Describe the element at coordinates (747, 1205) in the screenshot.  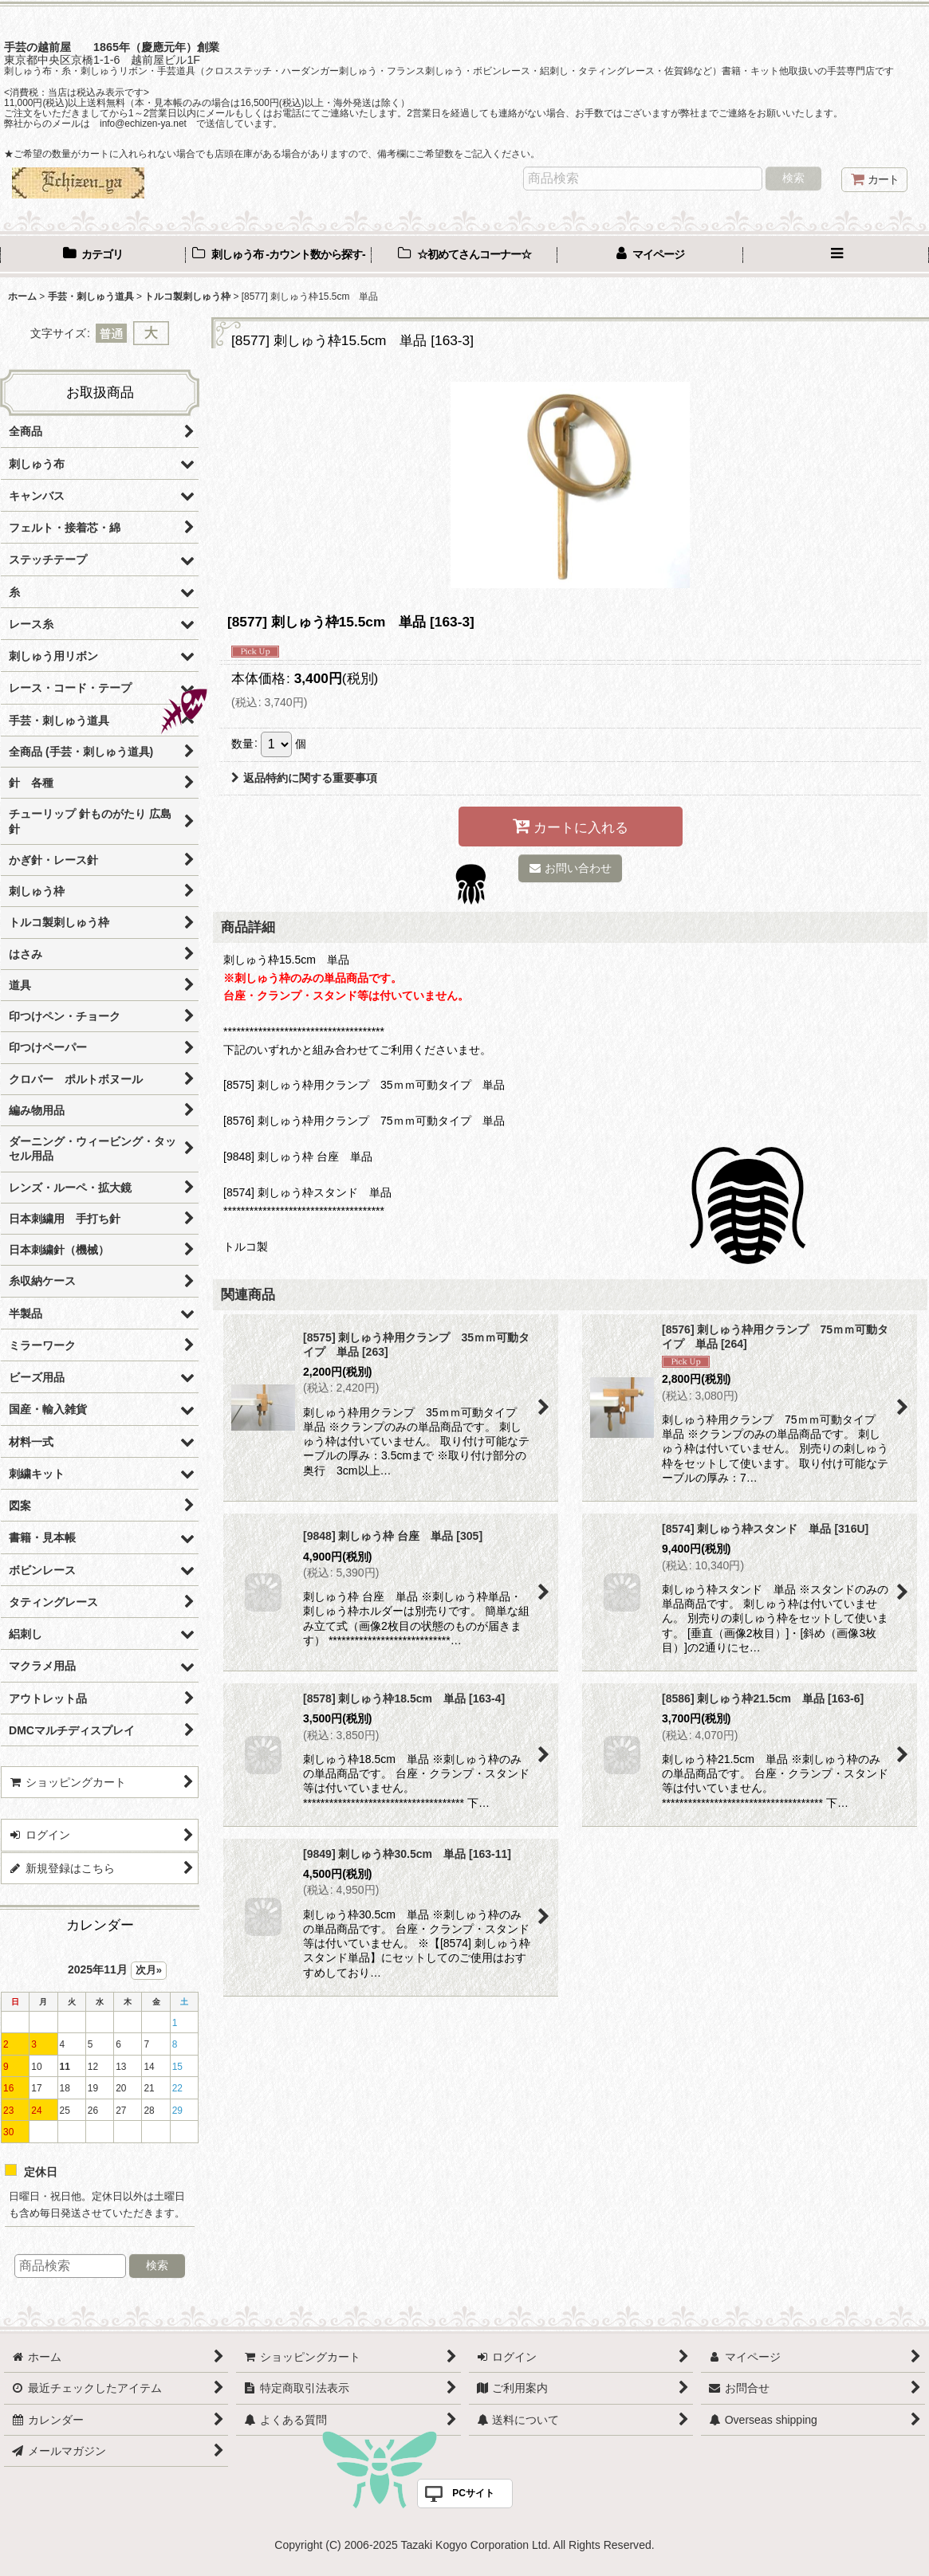
I see `trilobite fossil icon for a paleontology or natural history app` at that location.